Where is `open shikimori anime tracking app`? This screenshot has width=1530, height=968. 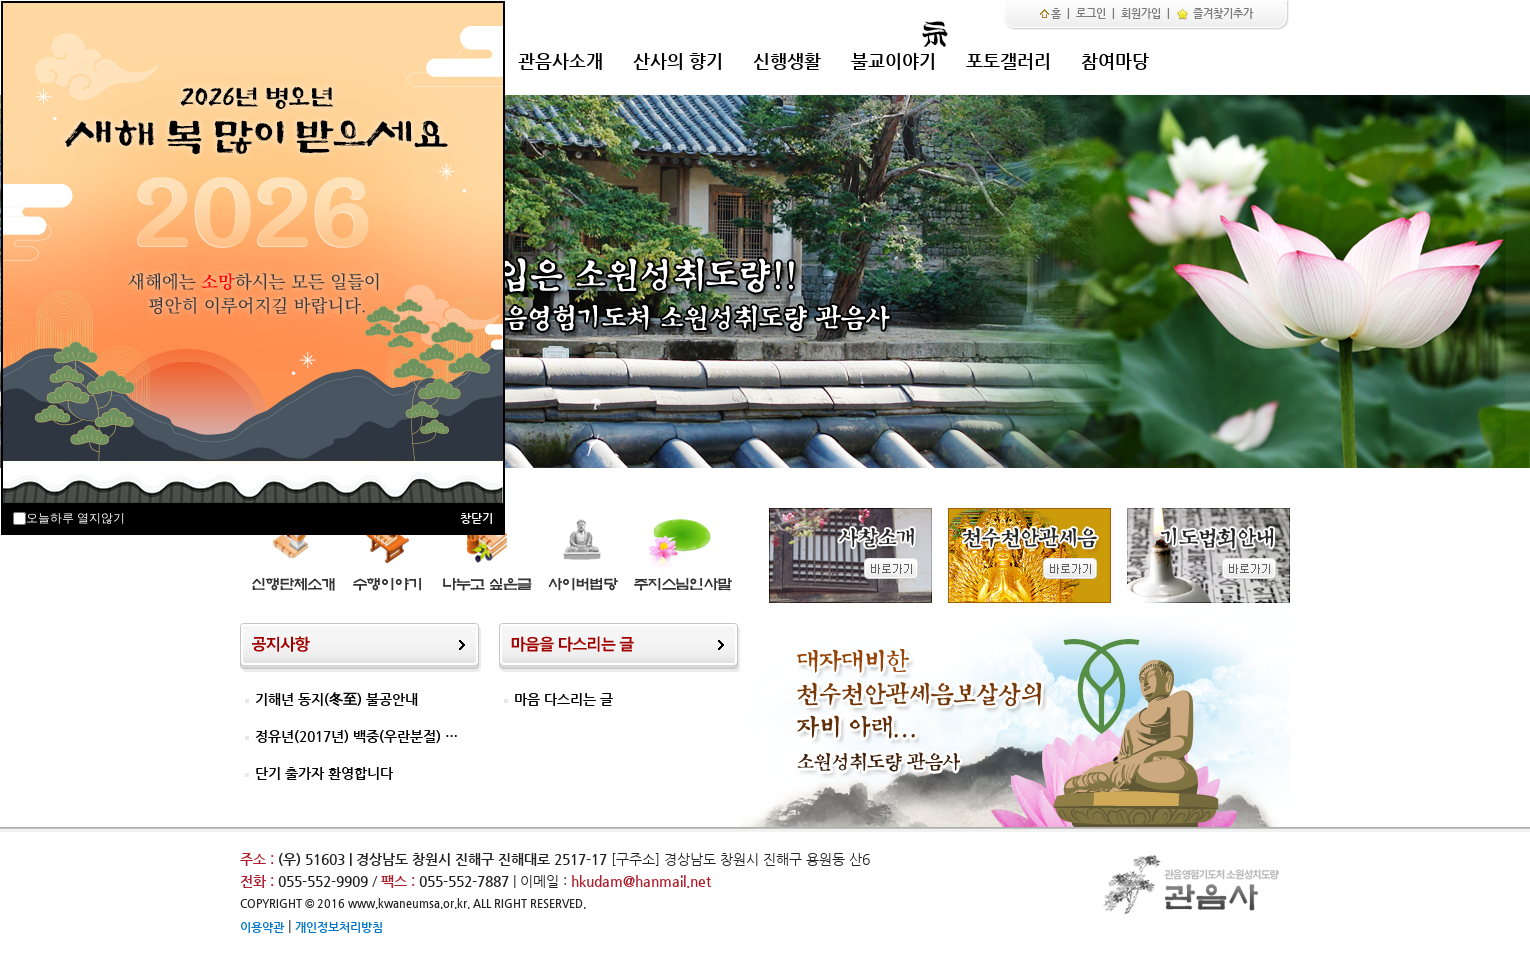 open shikimori anime tracking app is located at coordinates (935, 34).